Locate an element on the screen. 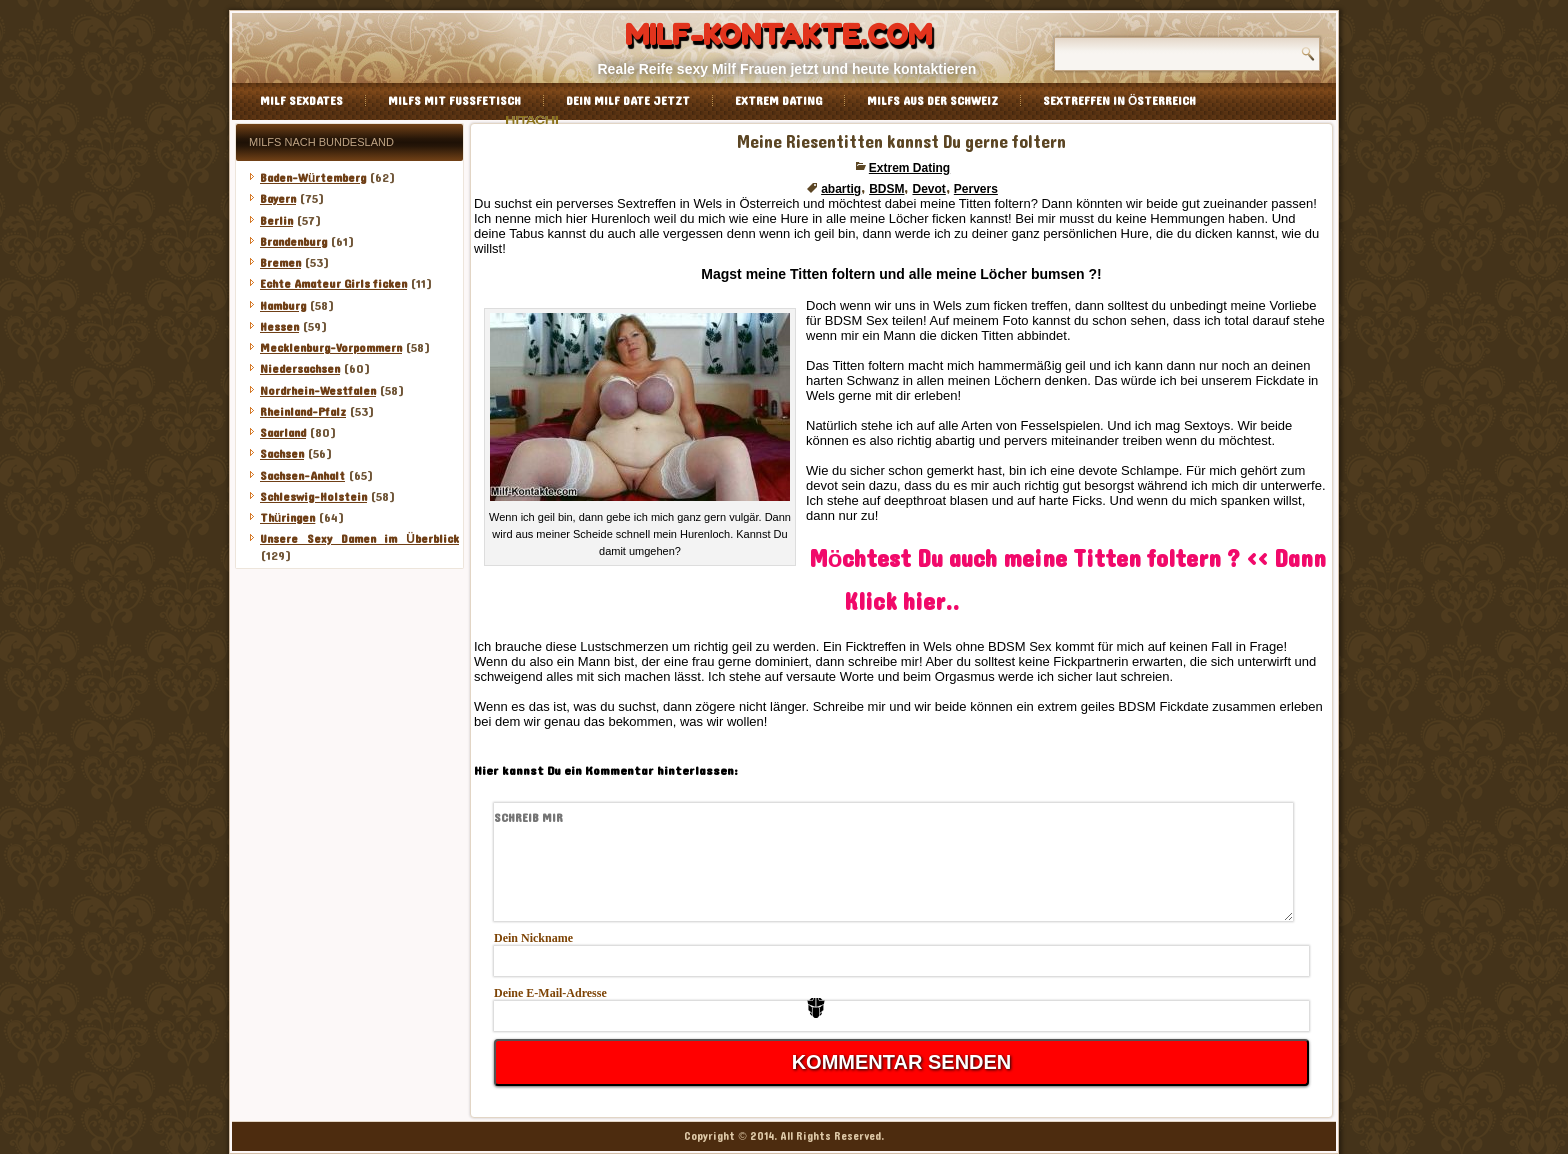 The height and width of the screenshot is (1154, 1568). hitachi brand logo is located at coordinates (532, 120).